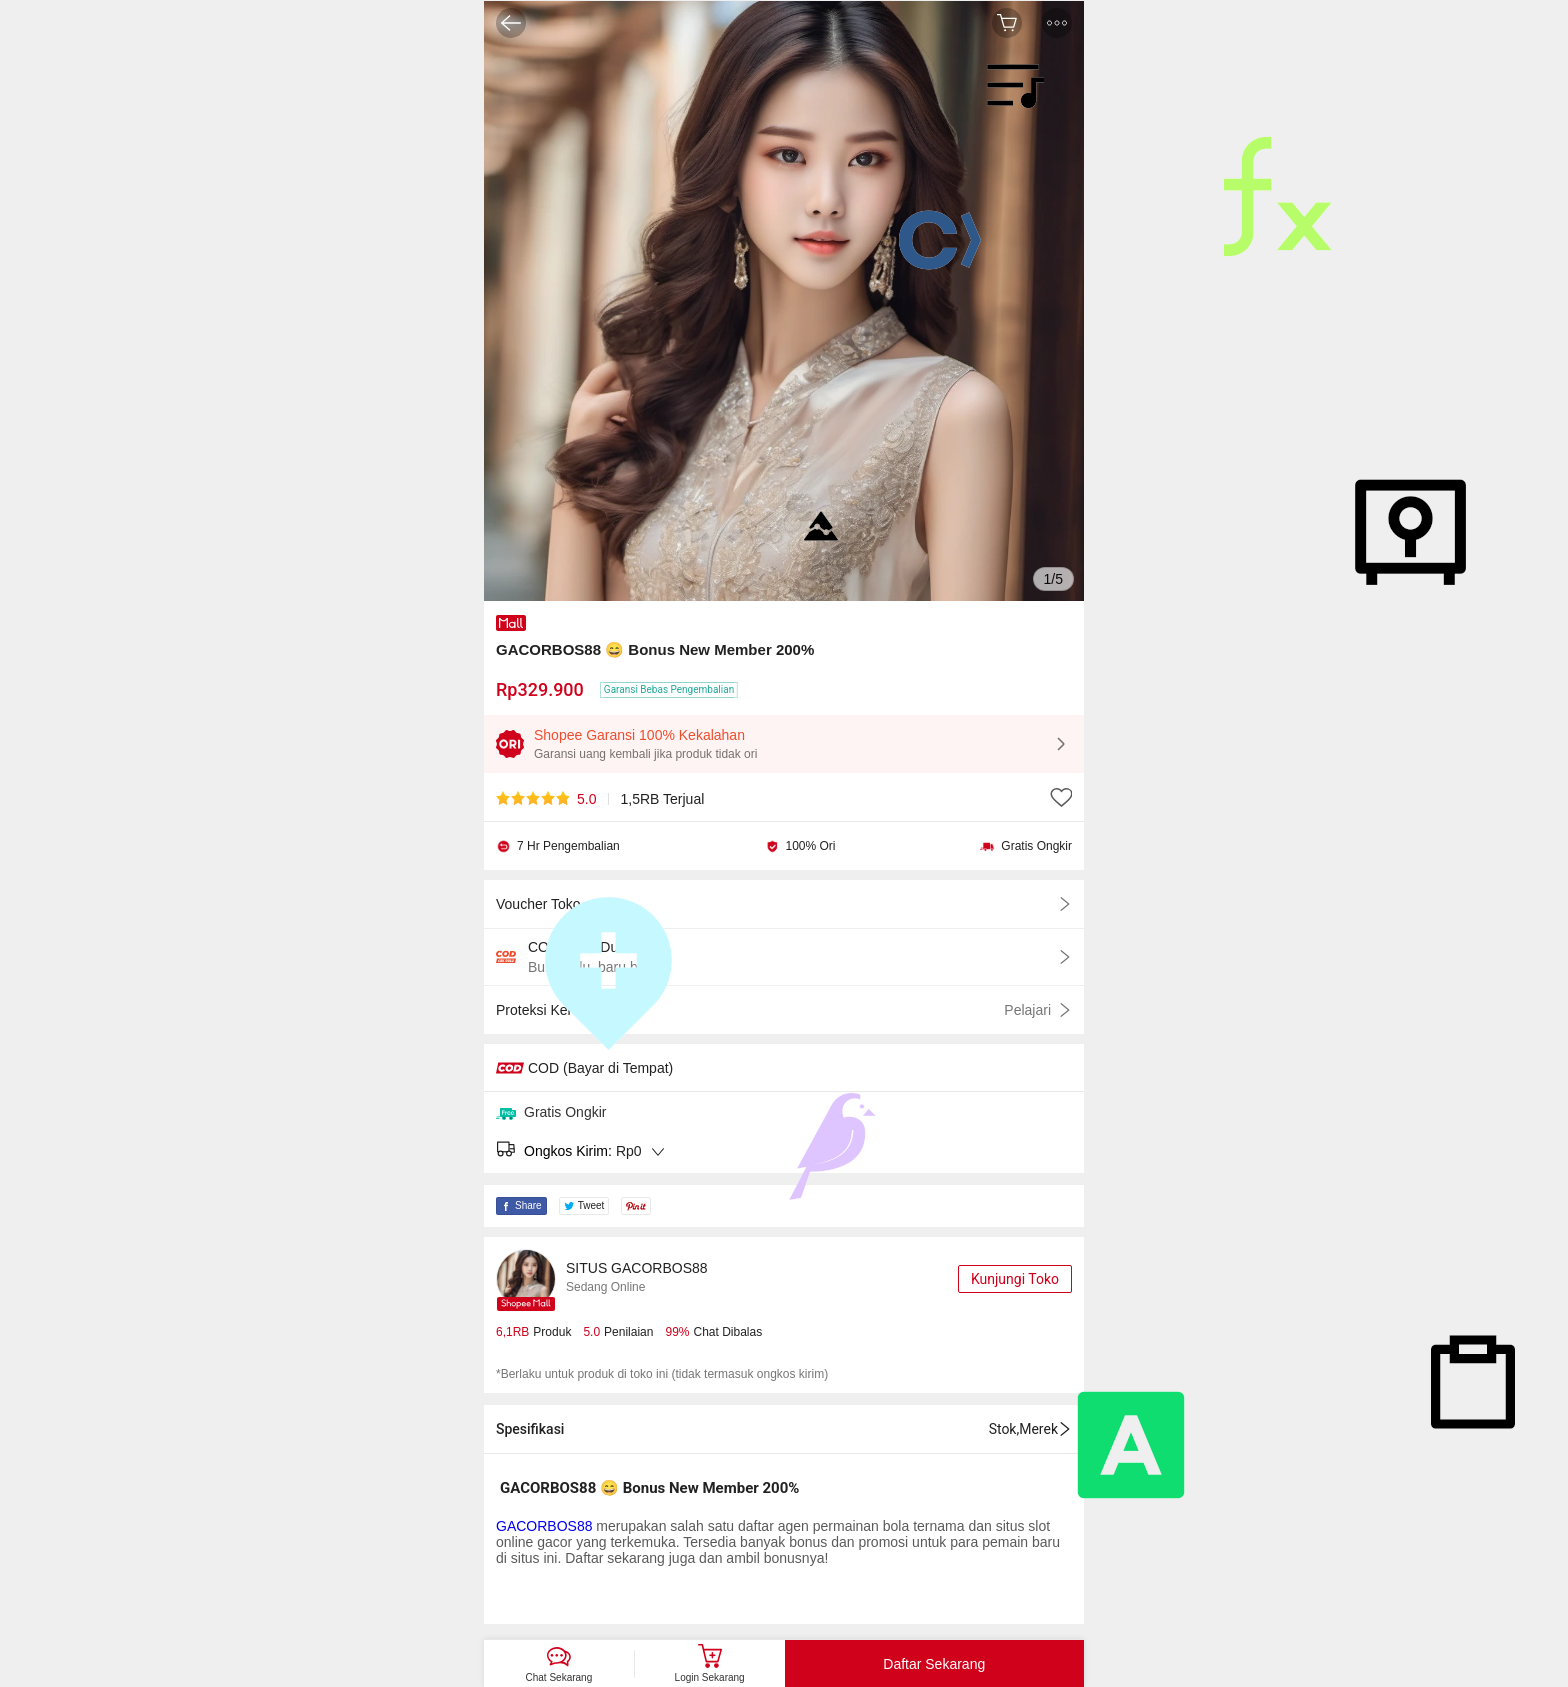 This screenshot has height=1687, width=1568. I want to click on view your playlist, so click(1013, 85).